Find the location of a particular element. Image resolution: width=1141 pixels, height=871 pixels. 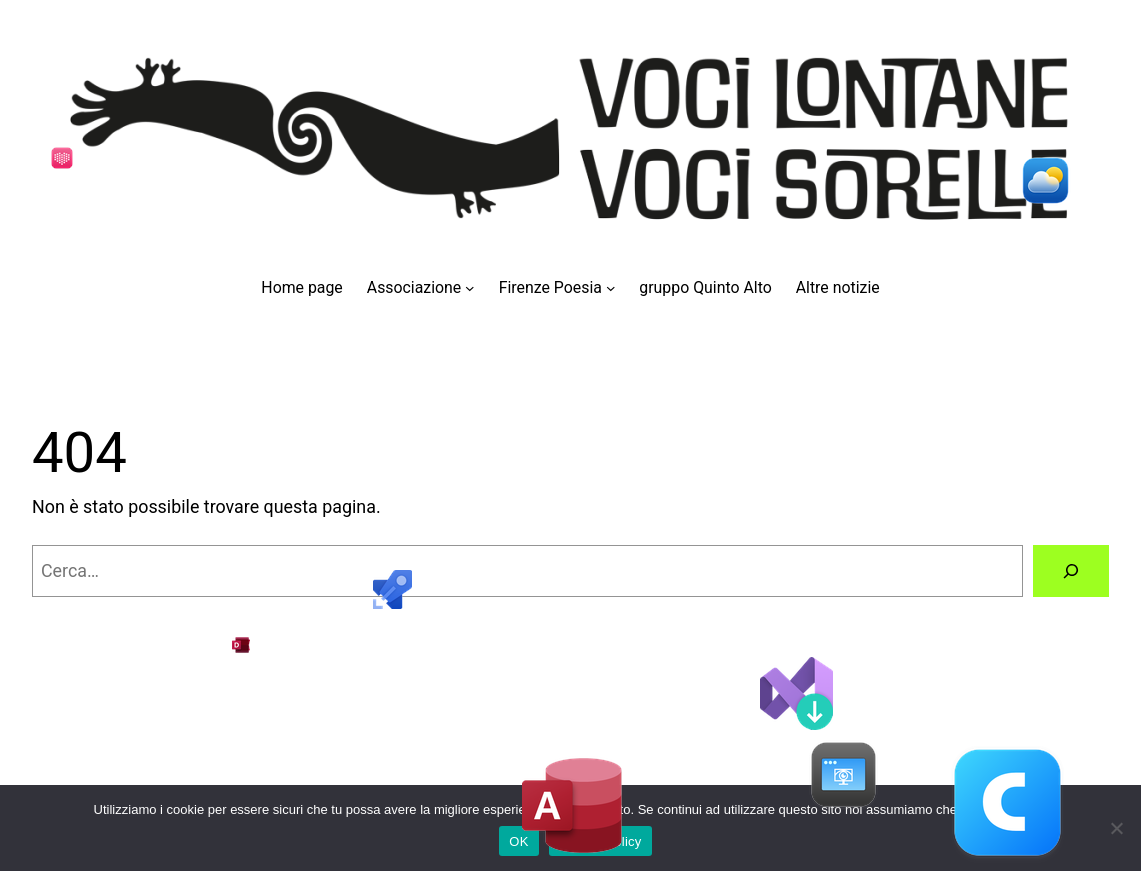

file is syncing to OneDrive cloud storage is located at coordinates (148, 631).